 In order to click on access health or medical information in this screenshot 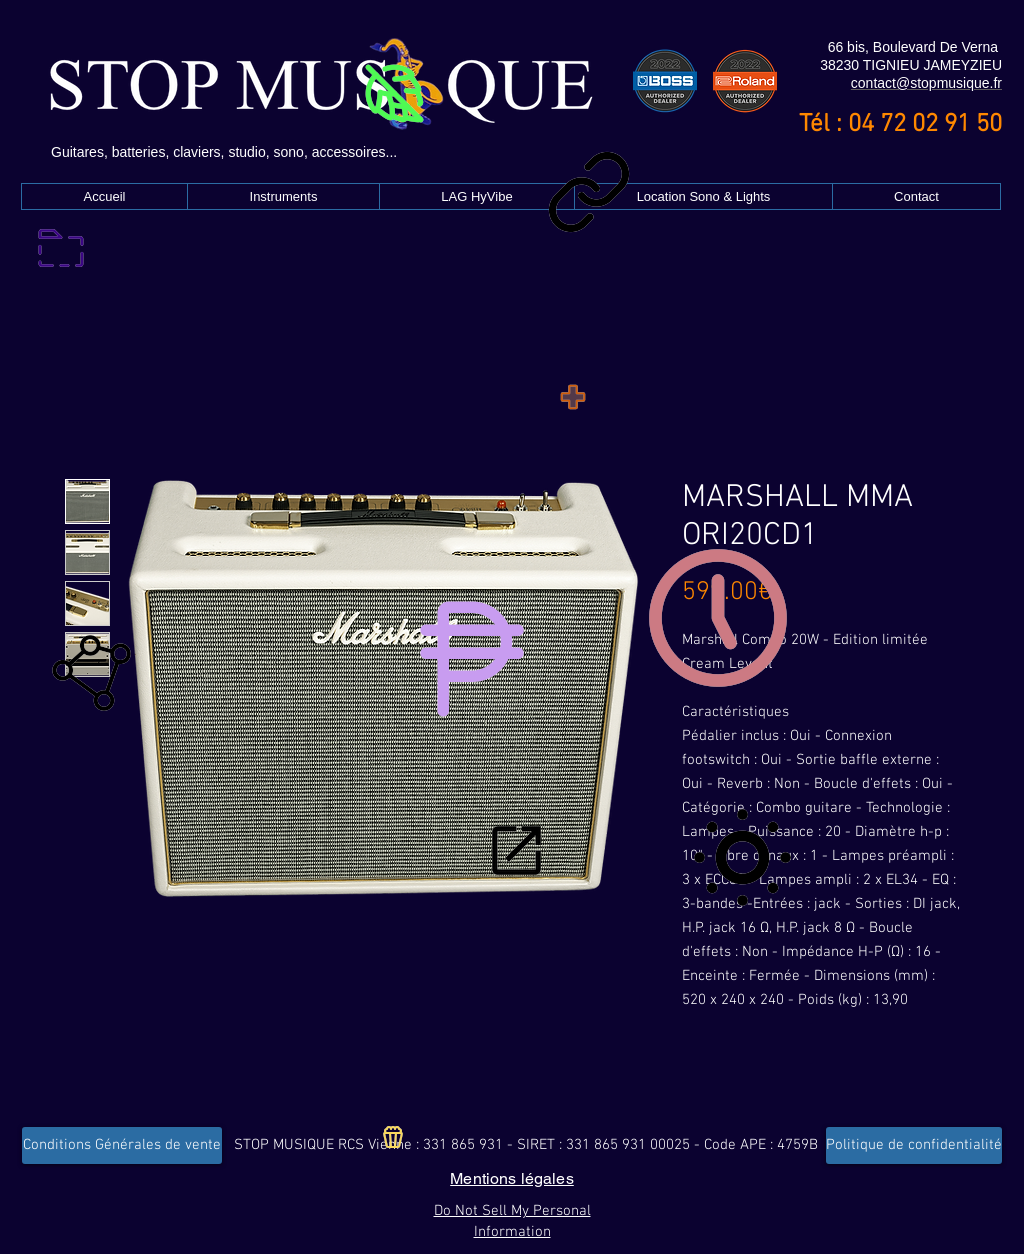, I will do `click(573, 397)`.